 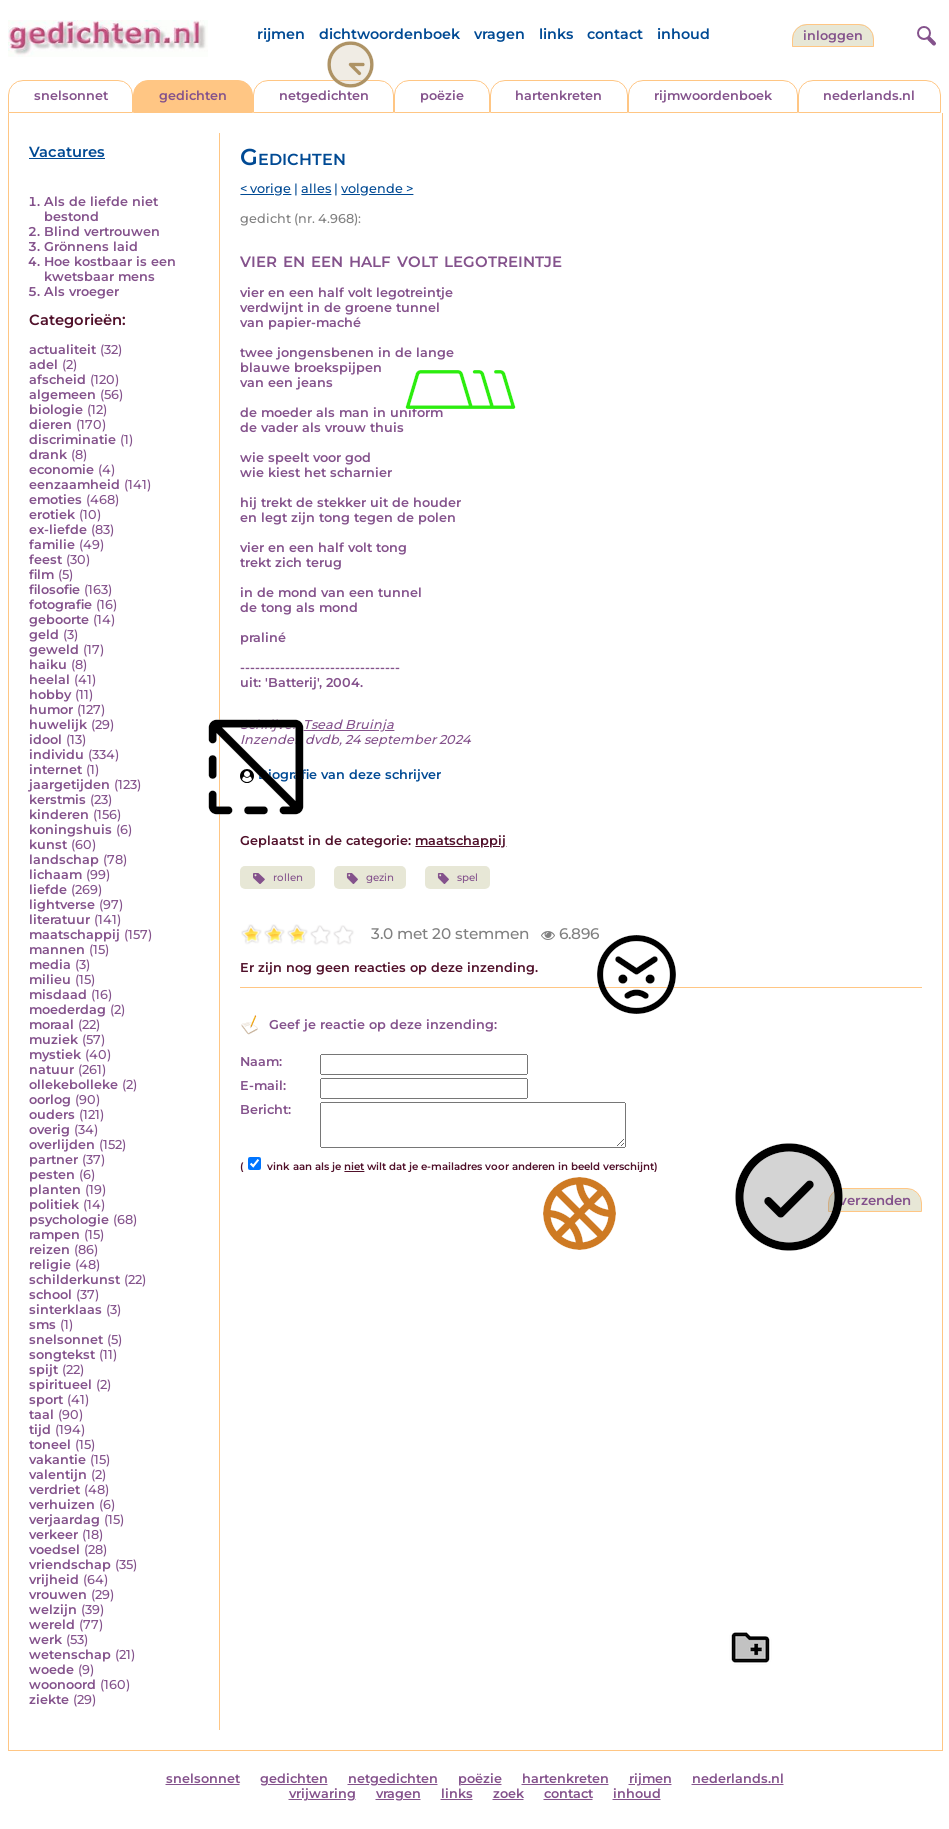 I want to click on indicates successful completion of an action, so click(x=789, y=1197).